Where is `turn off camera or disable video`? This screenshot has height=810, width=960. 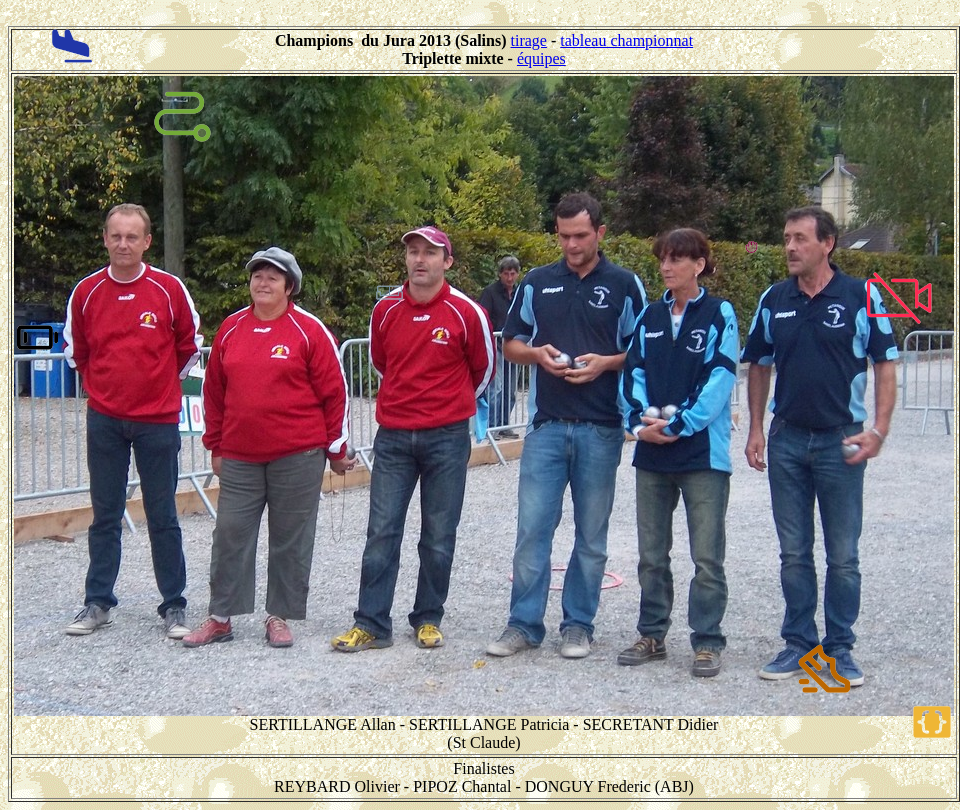
turn off camera or disable video is located at coordinates (897, 298).